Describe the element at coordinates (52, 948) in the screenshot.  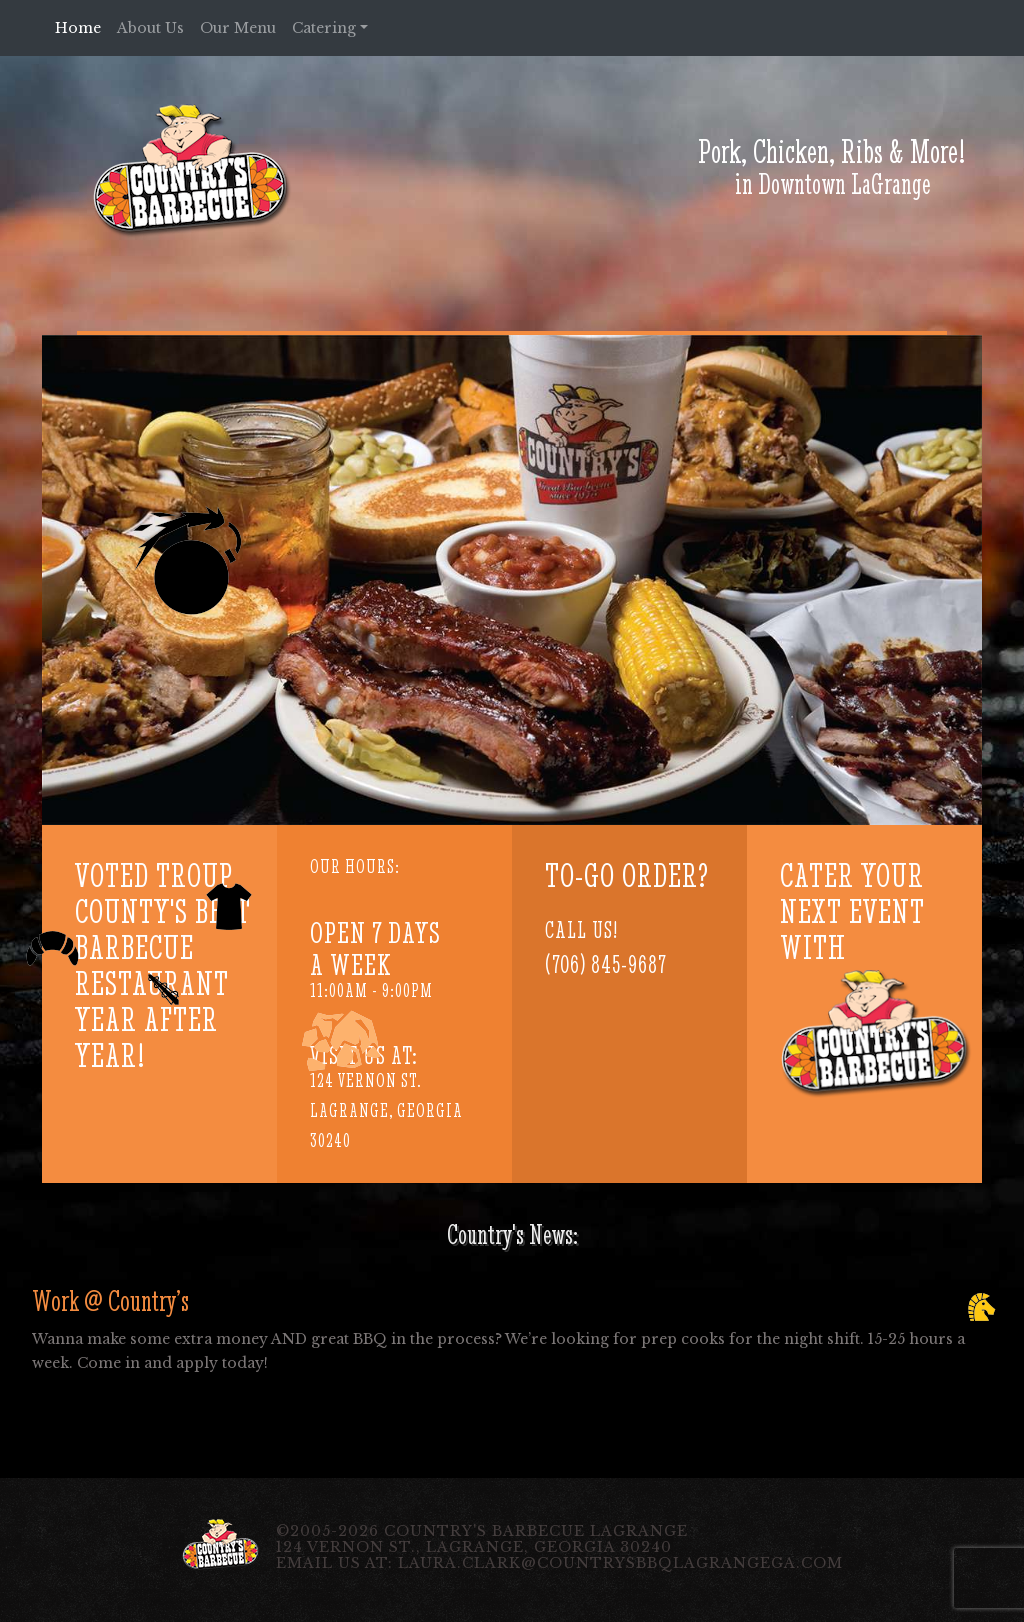
I see `browse bakery or pastry items` at that location.